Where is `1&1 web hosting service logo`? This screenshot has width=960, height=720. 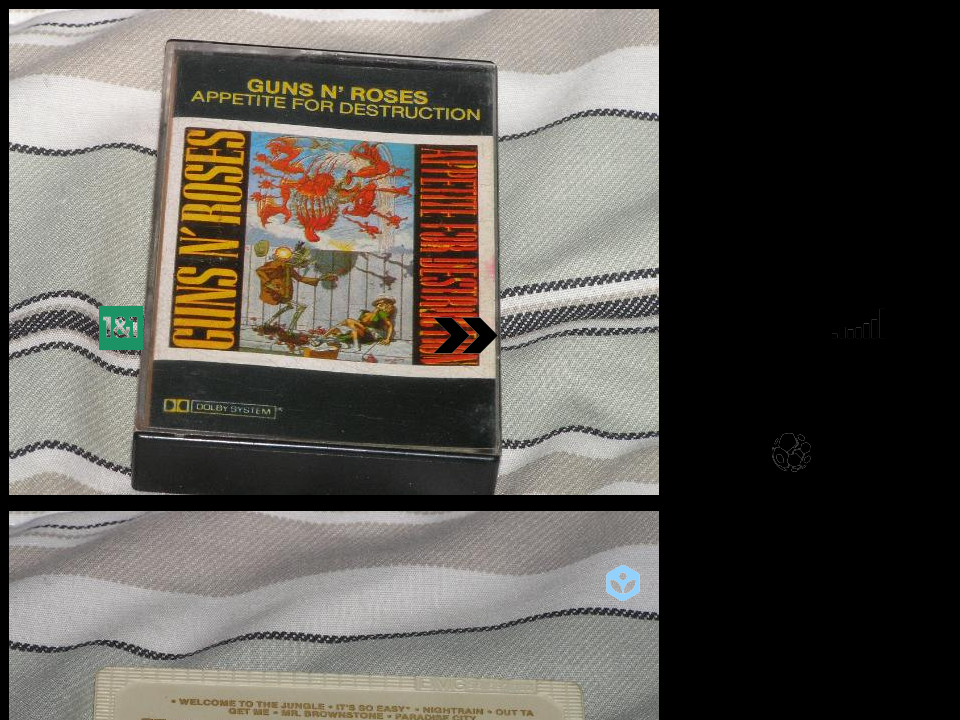 1&1 web hosting service logo is located at coordinates (121, 328).